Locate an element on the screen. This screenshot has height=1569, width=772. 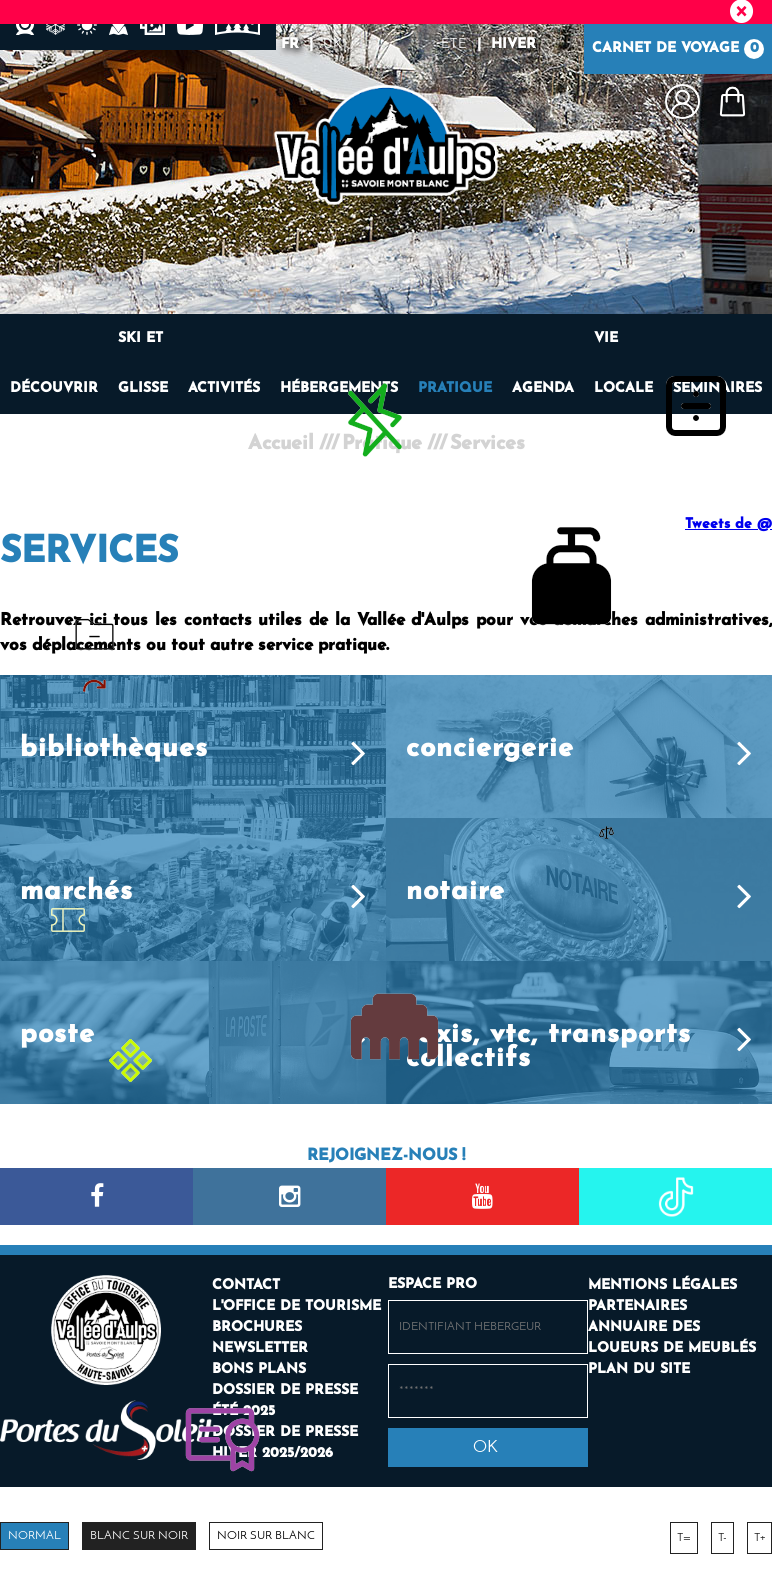
remove a folder is located at coordinates (94, 633).